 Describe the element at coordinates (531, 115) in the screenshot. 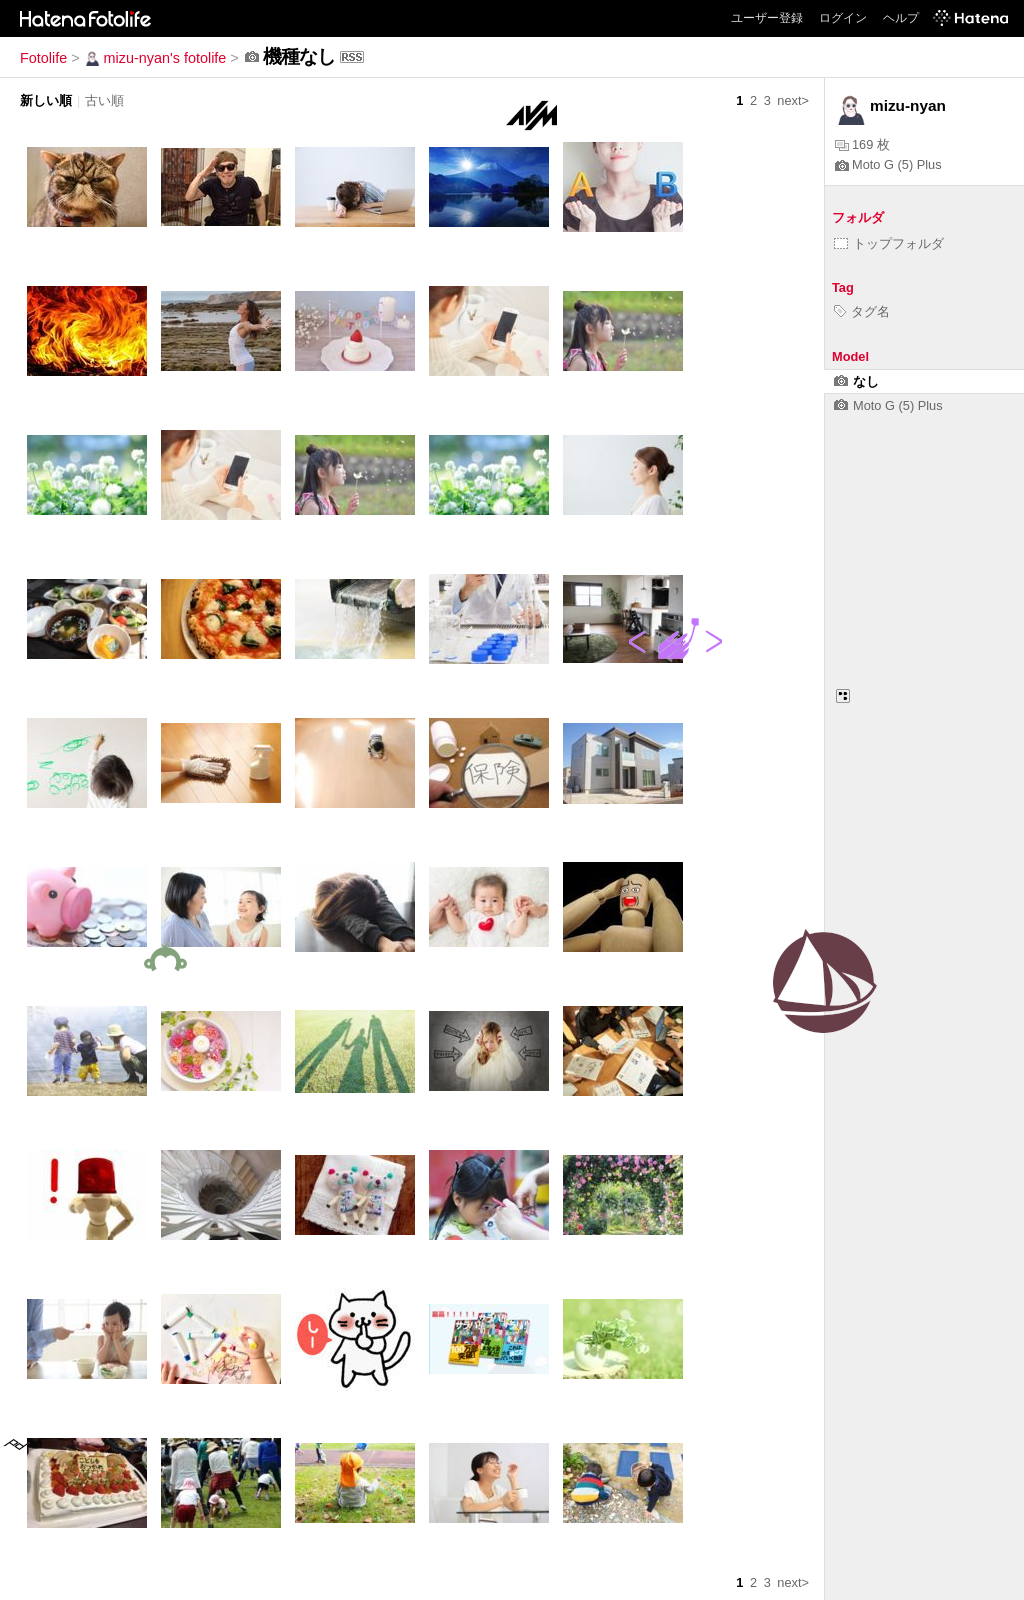

I see `AVM company logo` at that location.